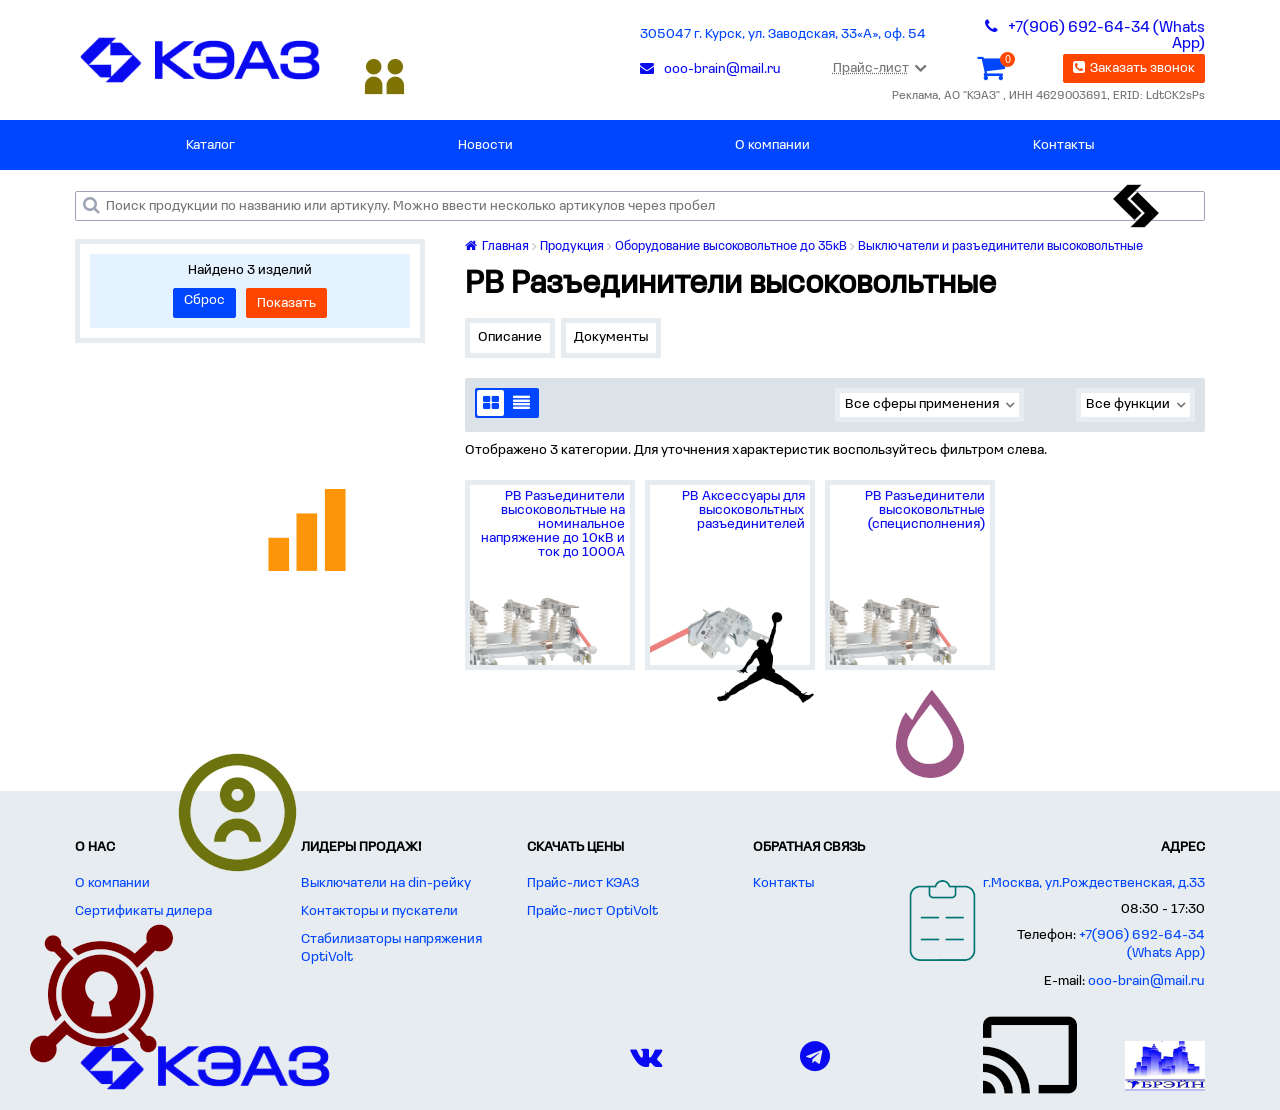 This screenshot has height=1110, width=1280. Describe the element at coordinates (1136, 206) in the screenshot. I see `visit the CSS Design Awards website` at that location.